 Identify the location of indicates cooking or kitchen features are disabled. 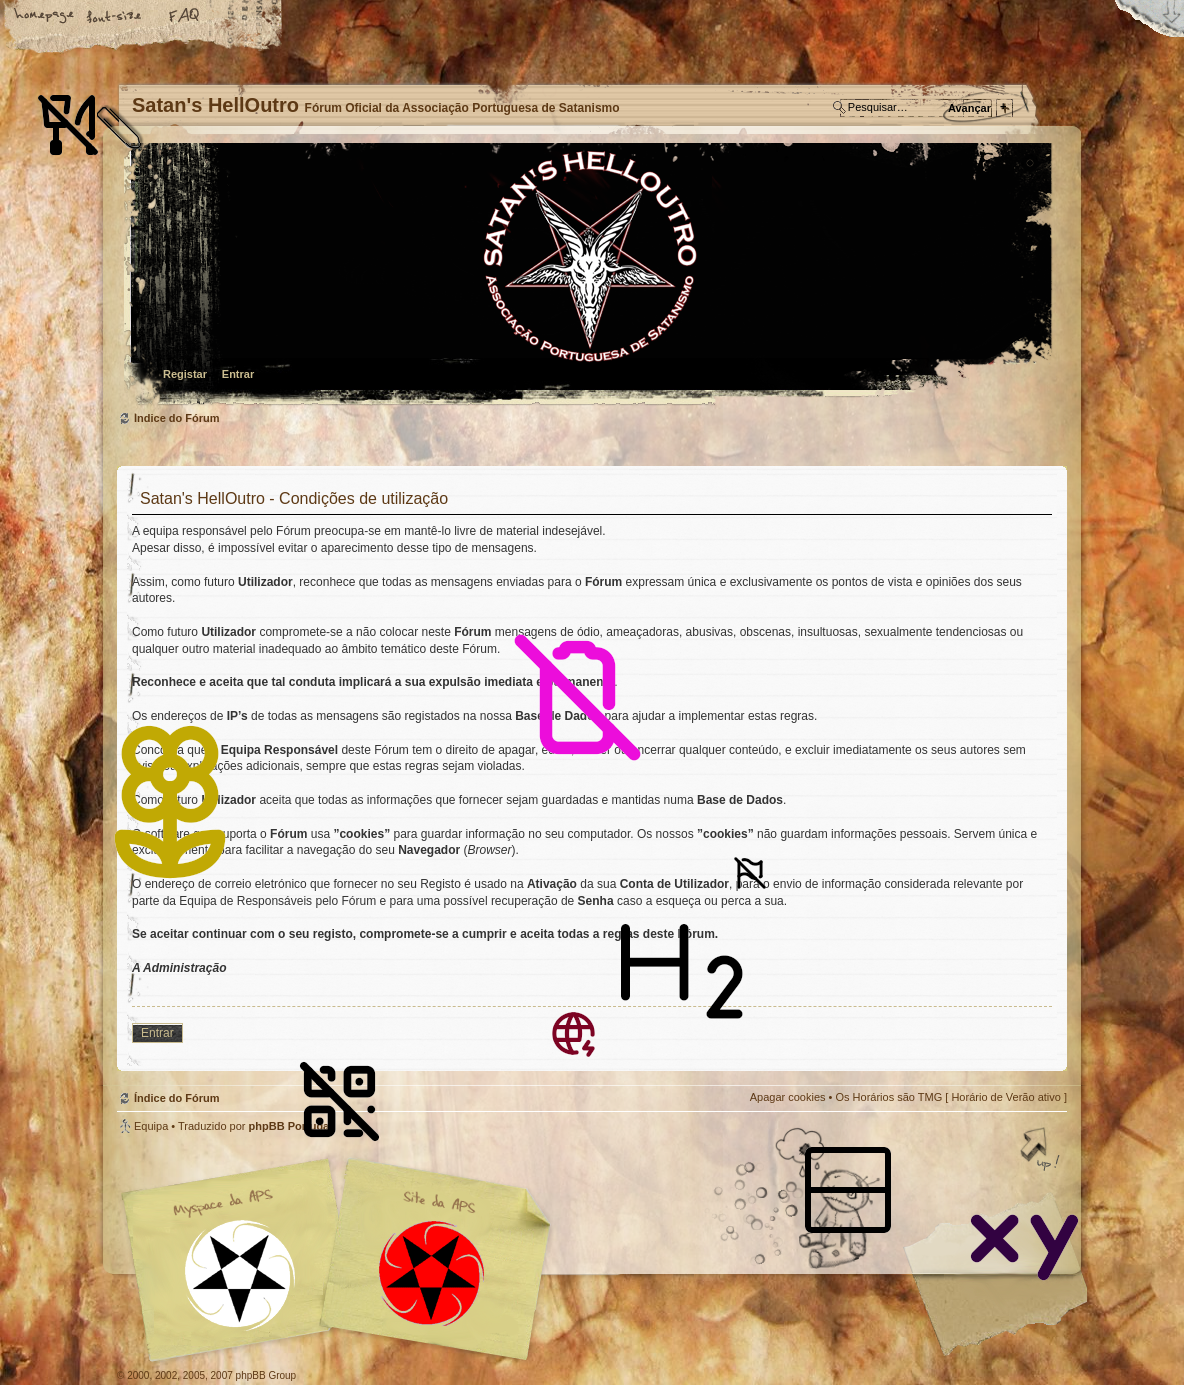
(68, 125).